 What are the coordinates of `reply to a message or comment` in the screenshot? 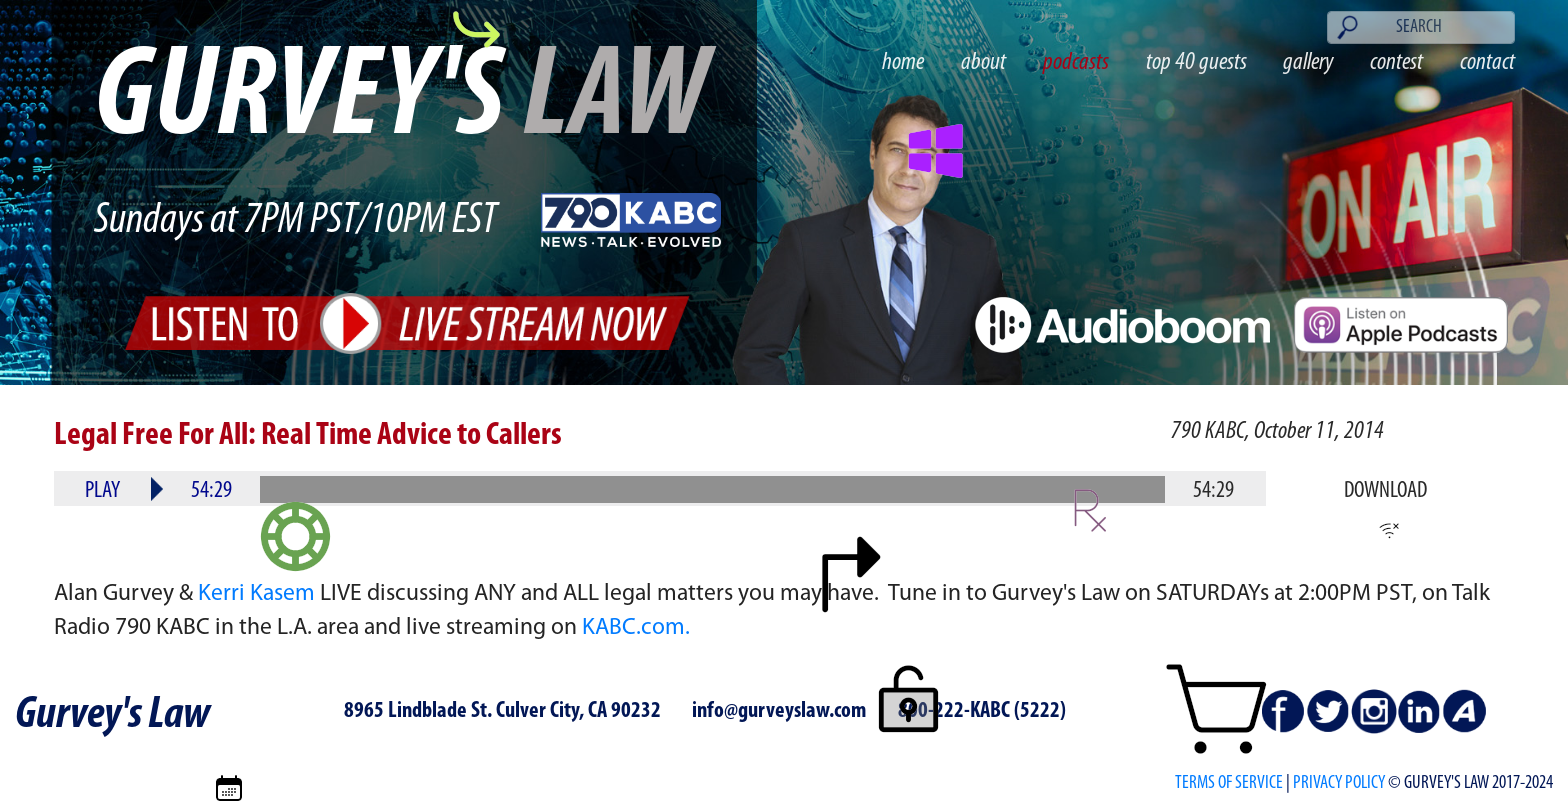 It's located at (476, 29).